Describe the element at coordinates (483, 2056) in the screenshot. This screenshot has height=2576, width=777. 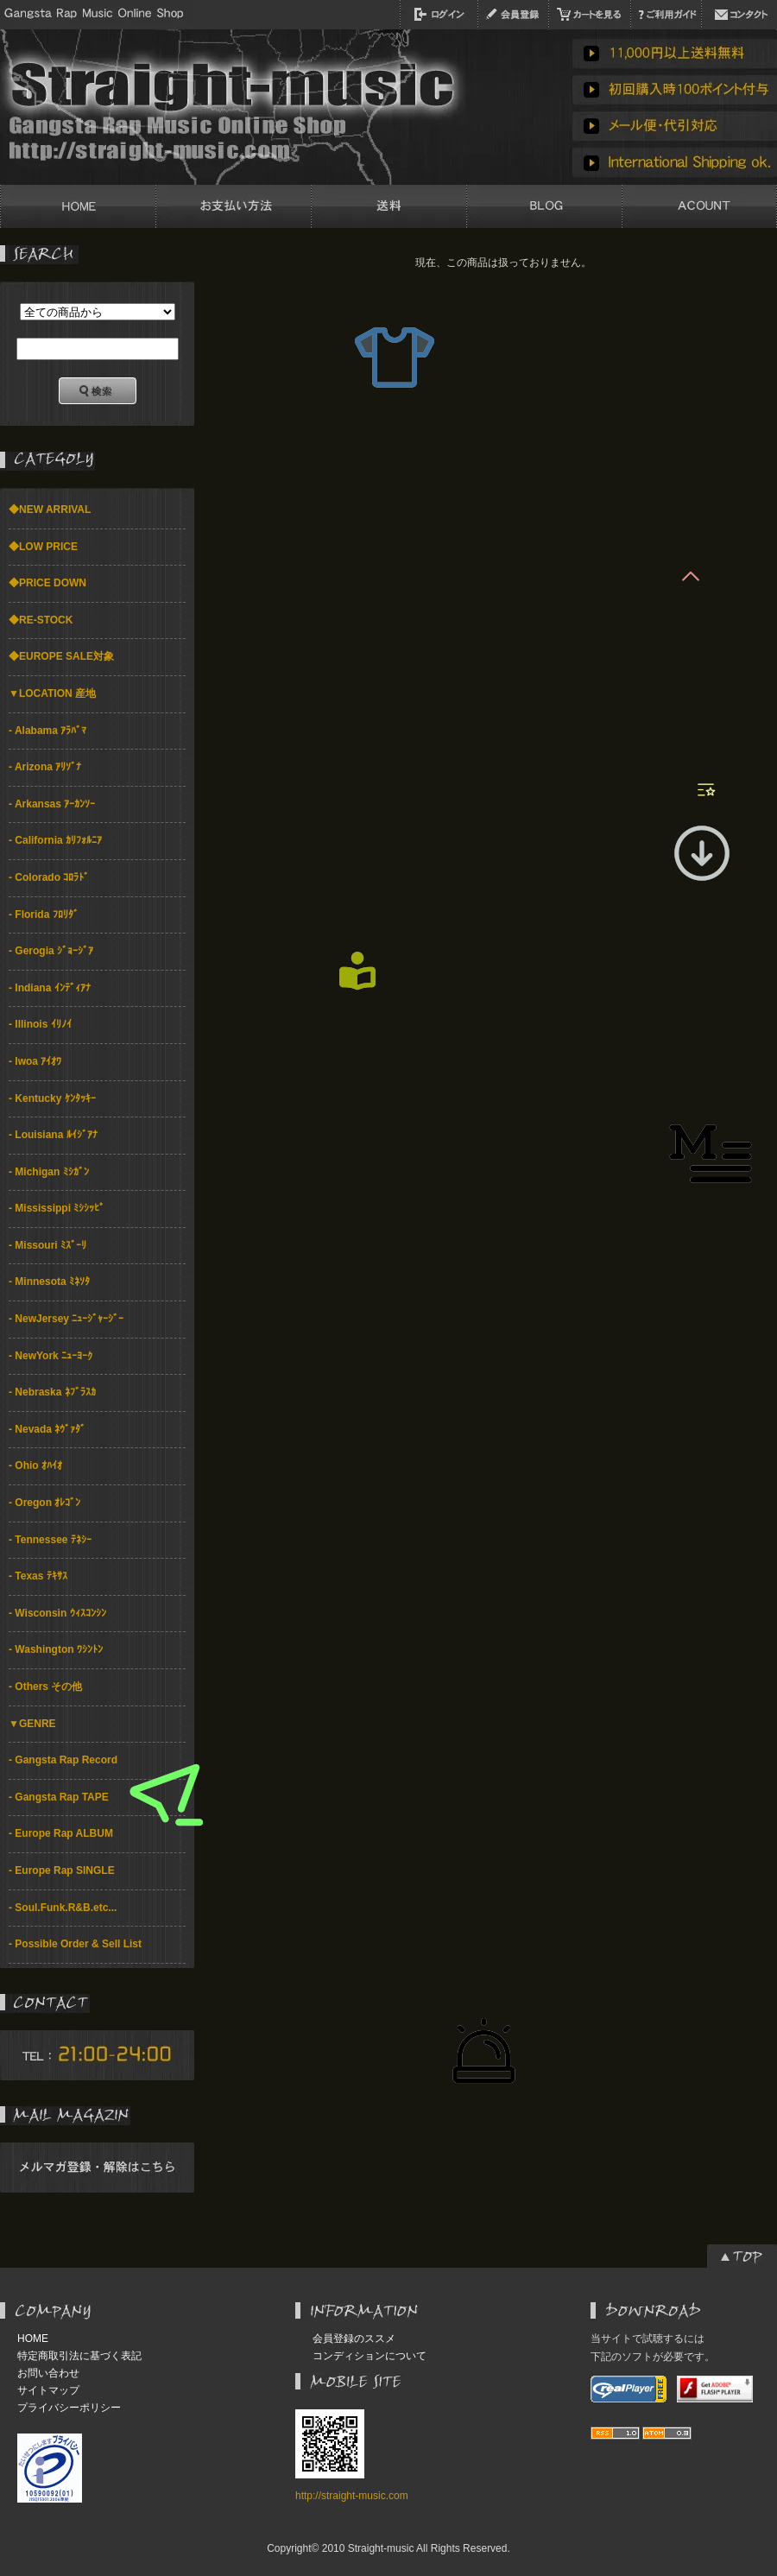
I see `indicates an active alert or warning` at that location.